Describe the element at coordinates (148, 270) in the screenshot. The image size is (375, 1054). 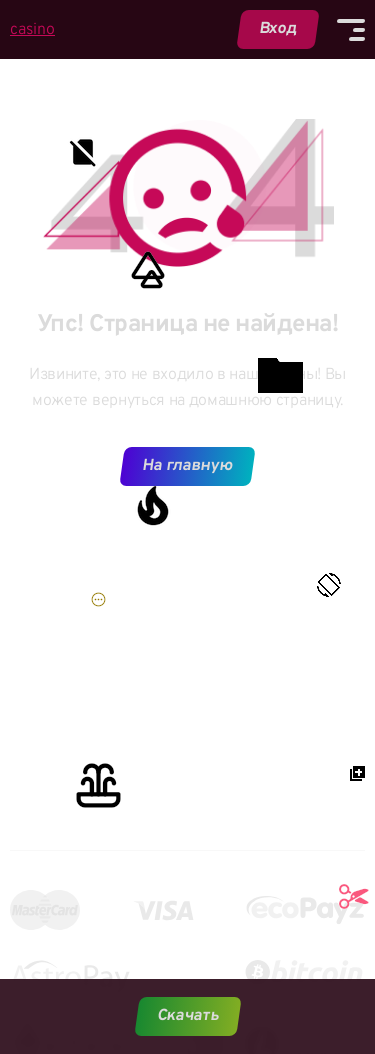
I see `navigate to previous or parent level` at that location.